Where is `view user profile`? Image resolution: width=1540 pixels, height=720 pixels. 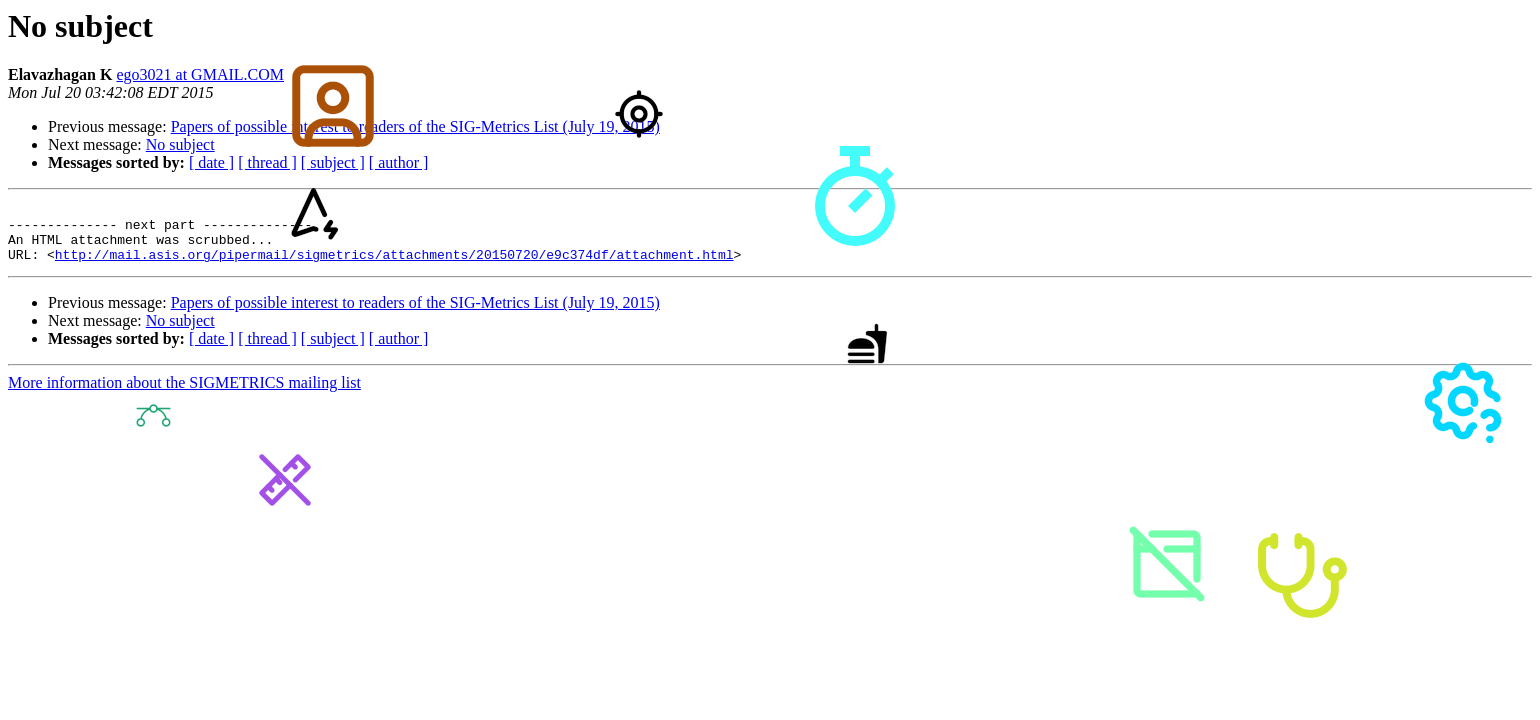 view user profile is located at coordinates (333, 106).